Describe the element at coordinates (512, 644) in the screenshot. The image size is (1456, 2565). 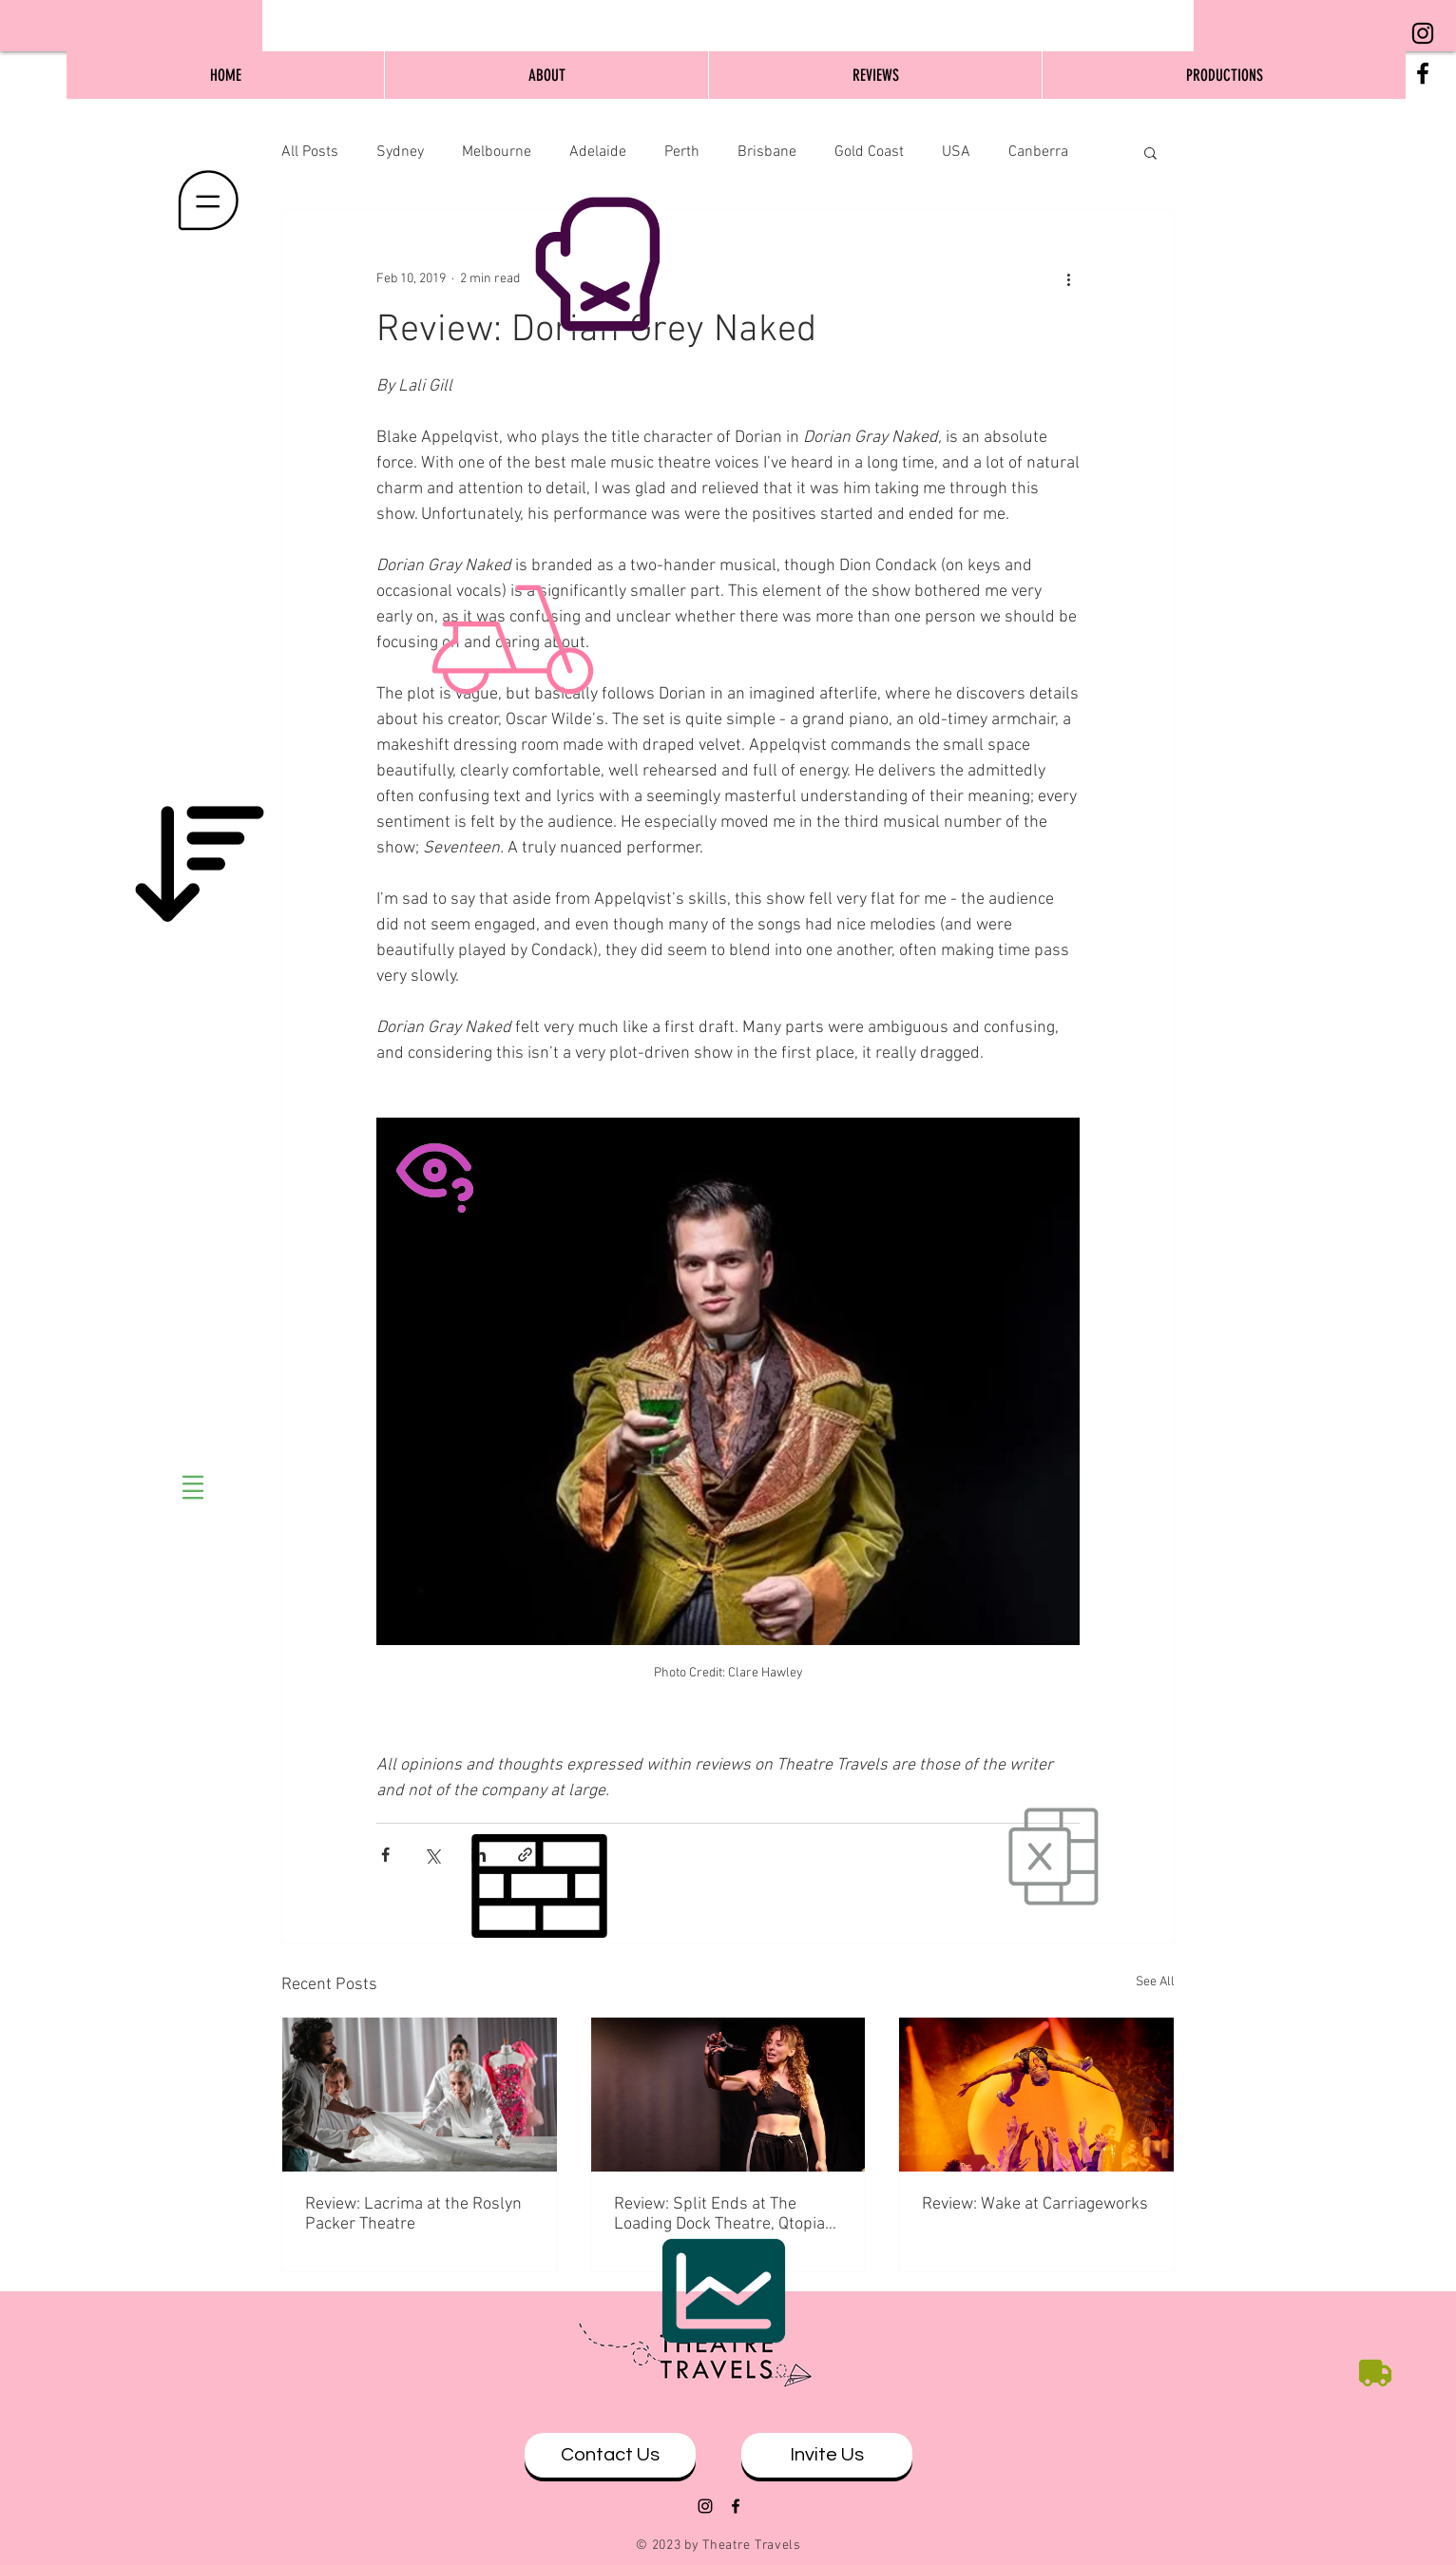
I see `select moped or scooter delivery option` at that location.